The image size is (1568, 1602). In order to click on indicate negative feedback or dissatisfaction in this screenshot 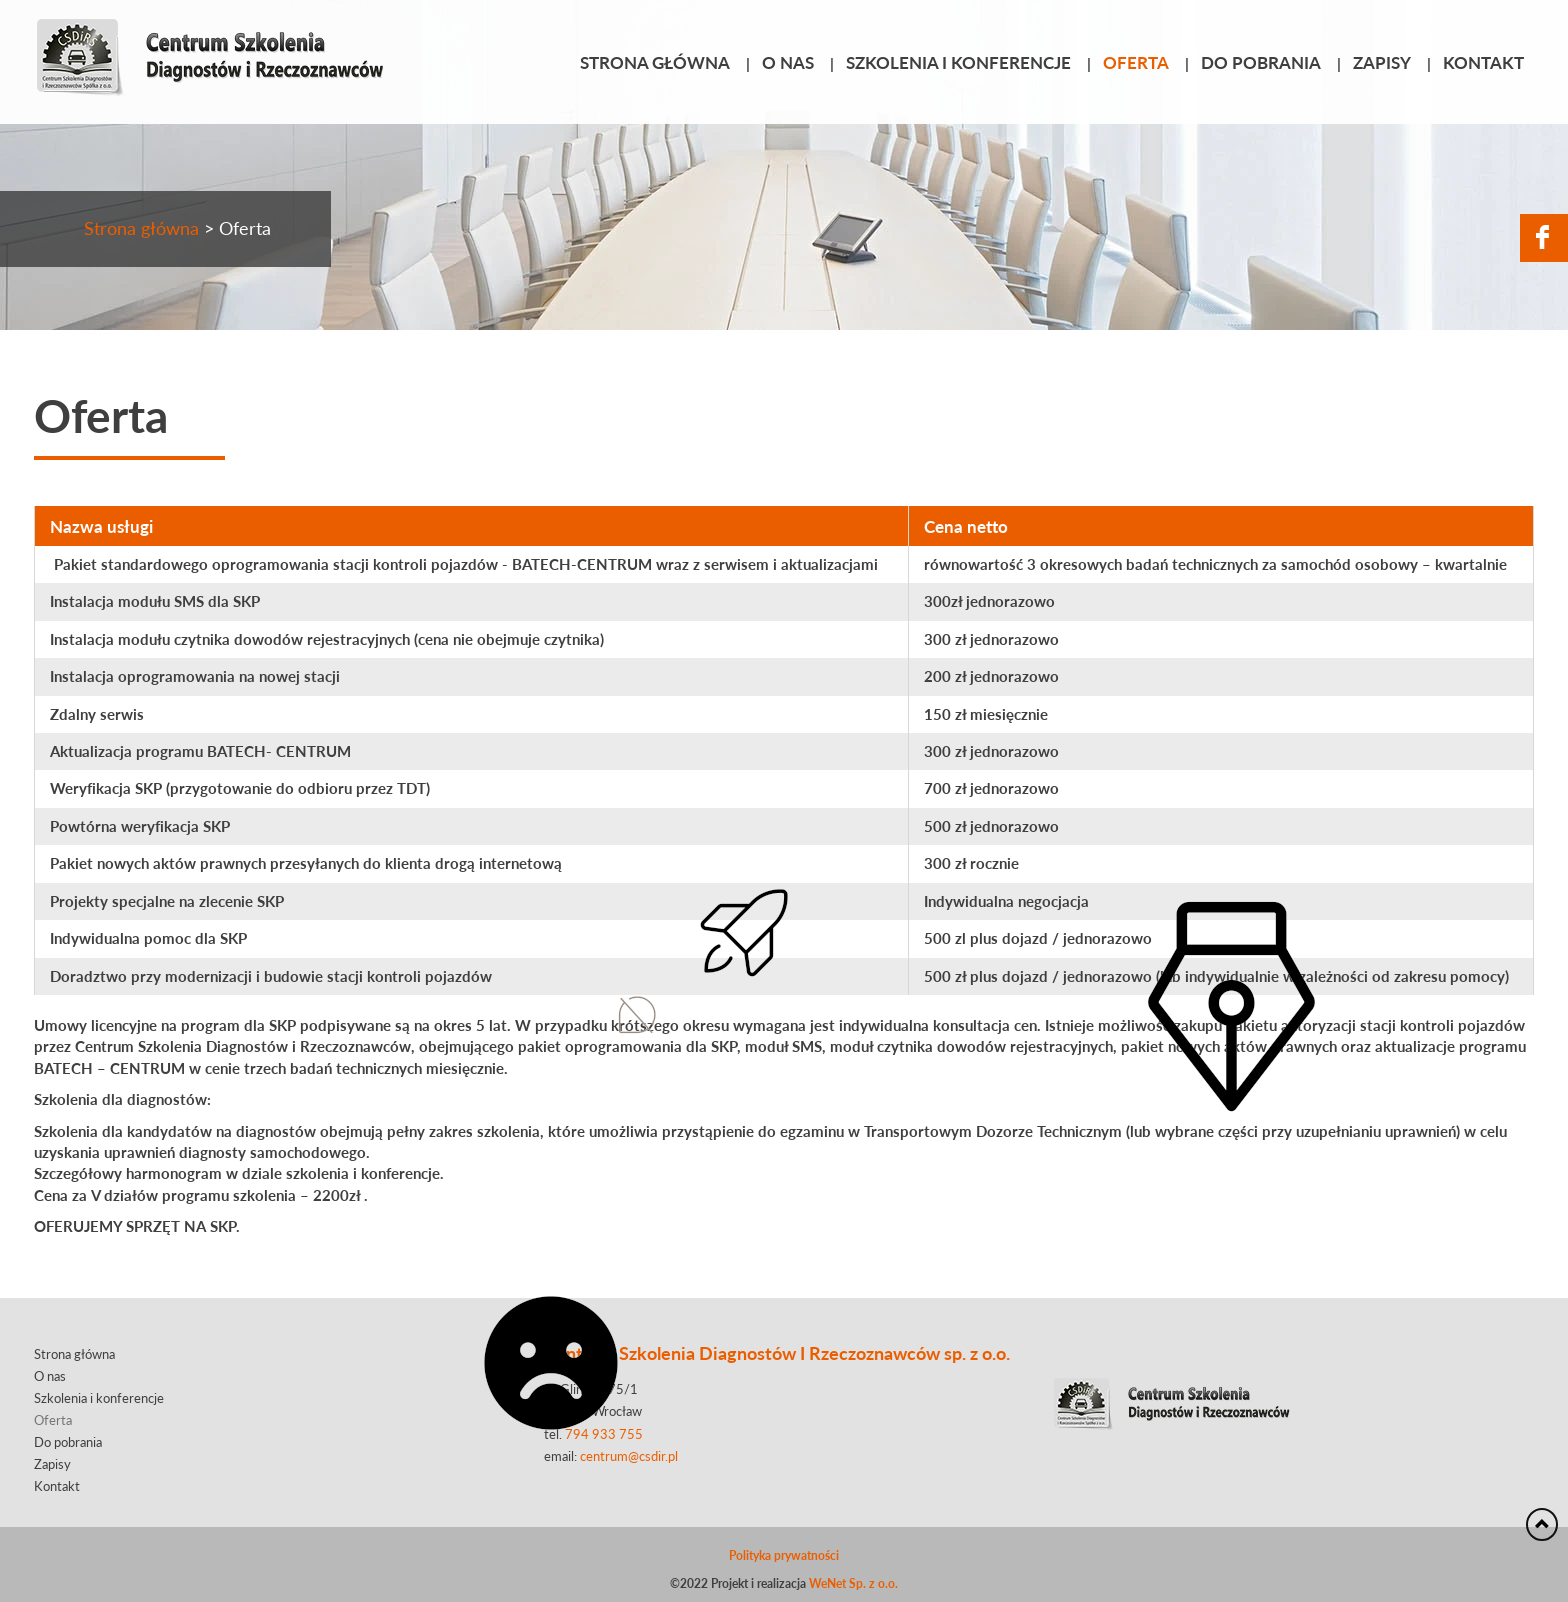, I will do `click(551, 1363)`.